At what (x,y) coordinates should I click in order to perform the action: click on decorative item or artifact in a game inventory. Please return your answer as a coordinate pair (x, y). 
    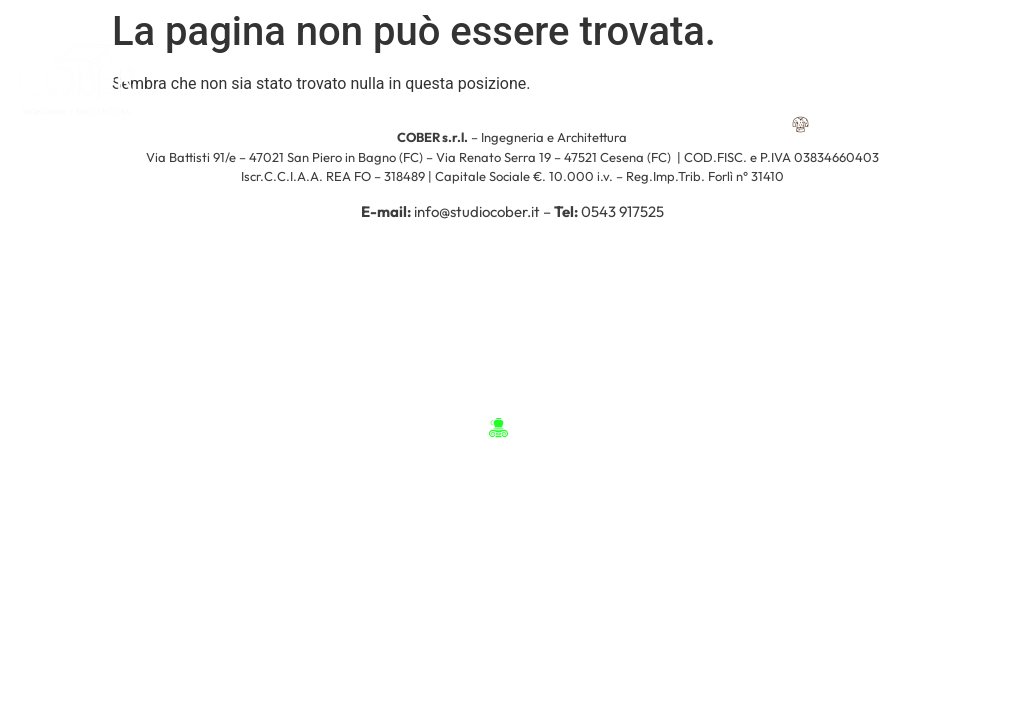
    Looking at the image, I should click on (498, 427).